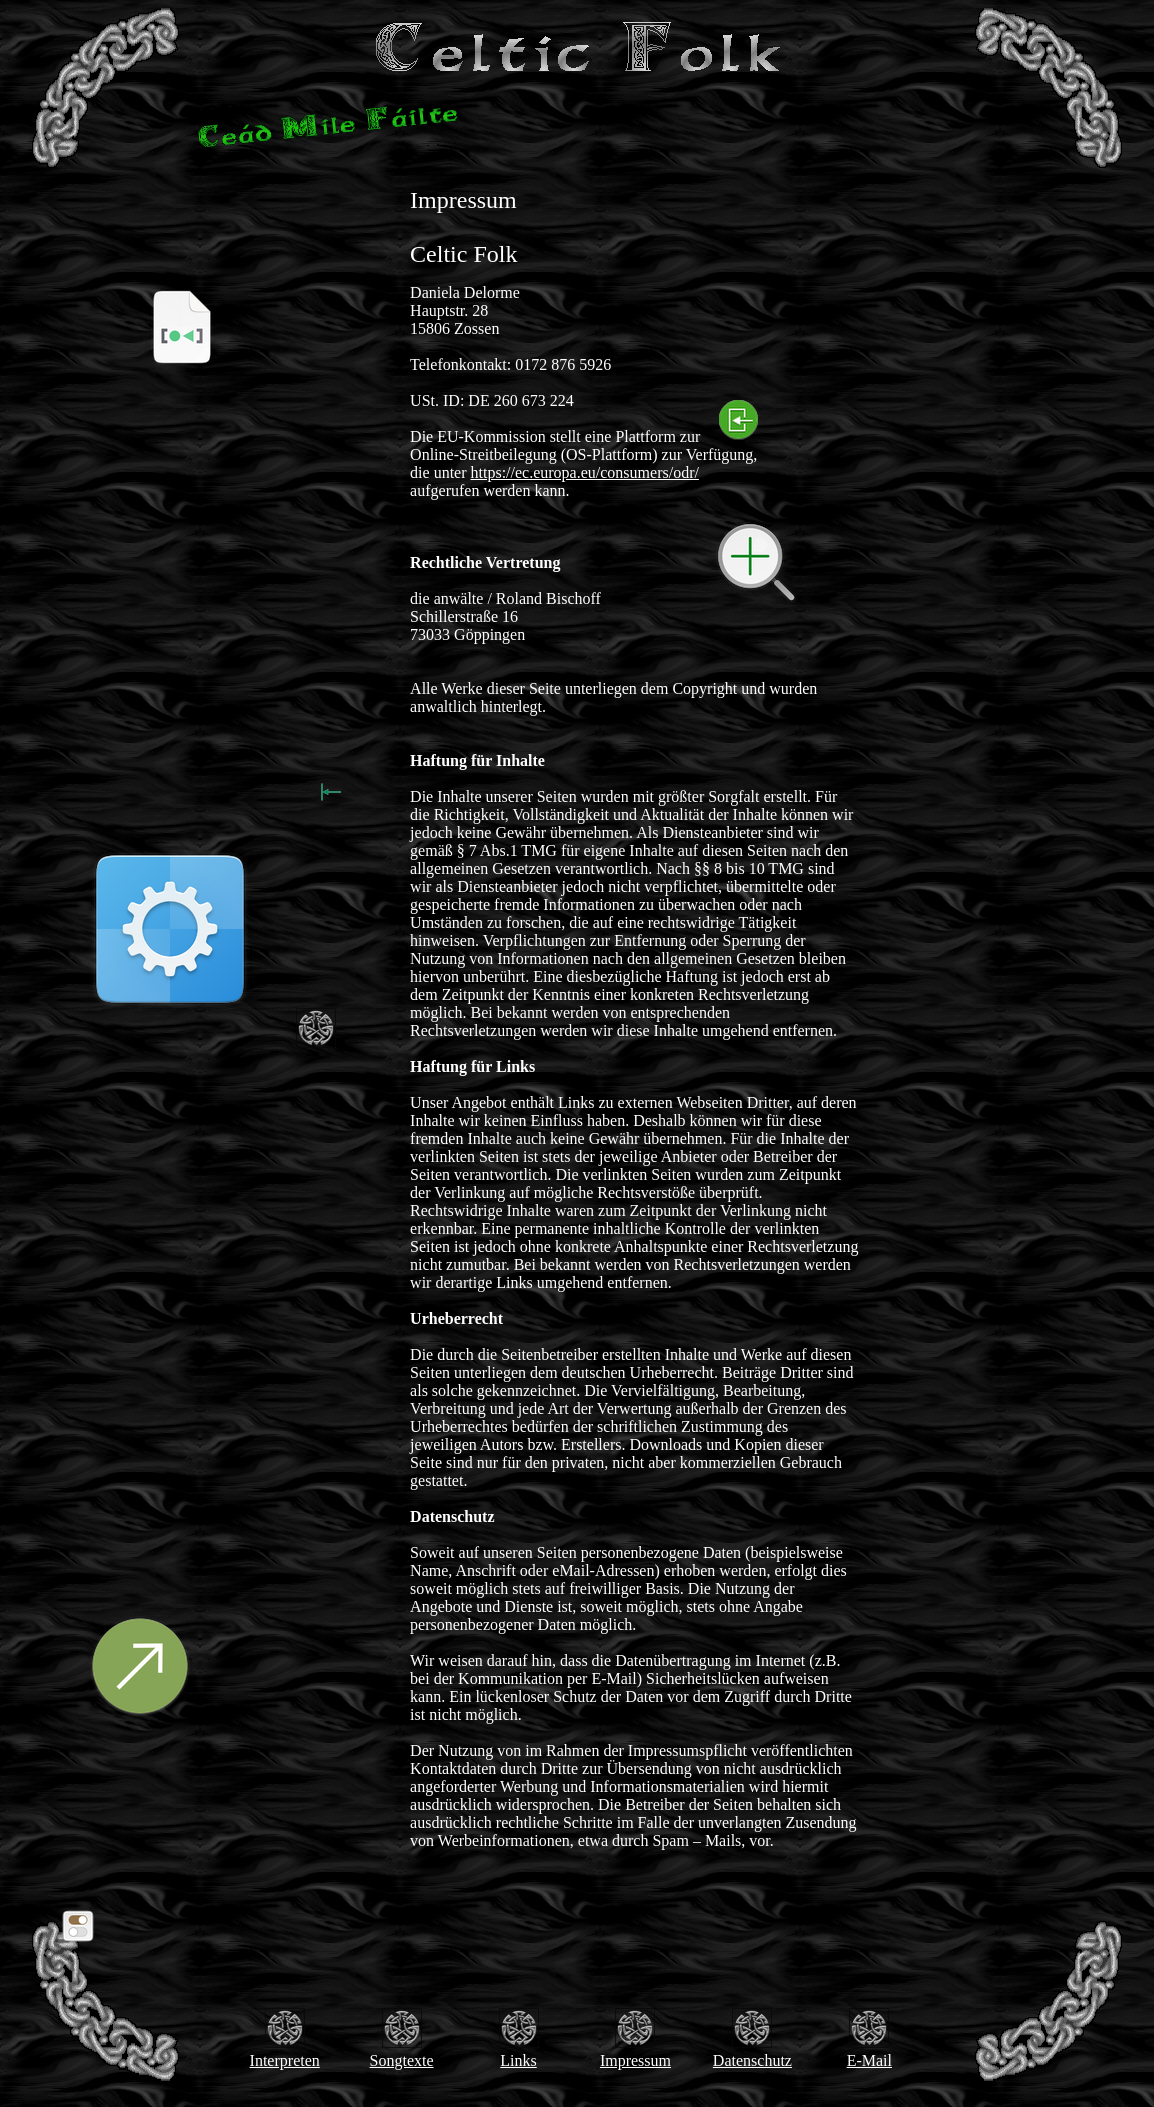 This screenshot has height=2107, width=1154. What do you see at coordinates (170, 929) in the screenshot?
I see `windows installer package file` at bounding box center [170, 929].